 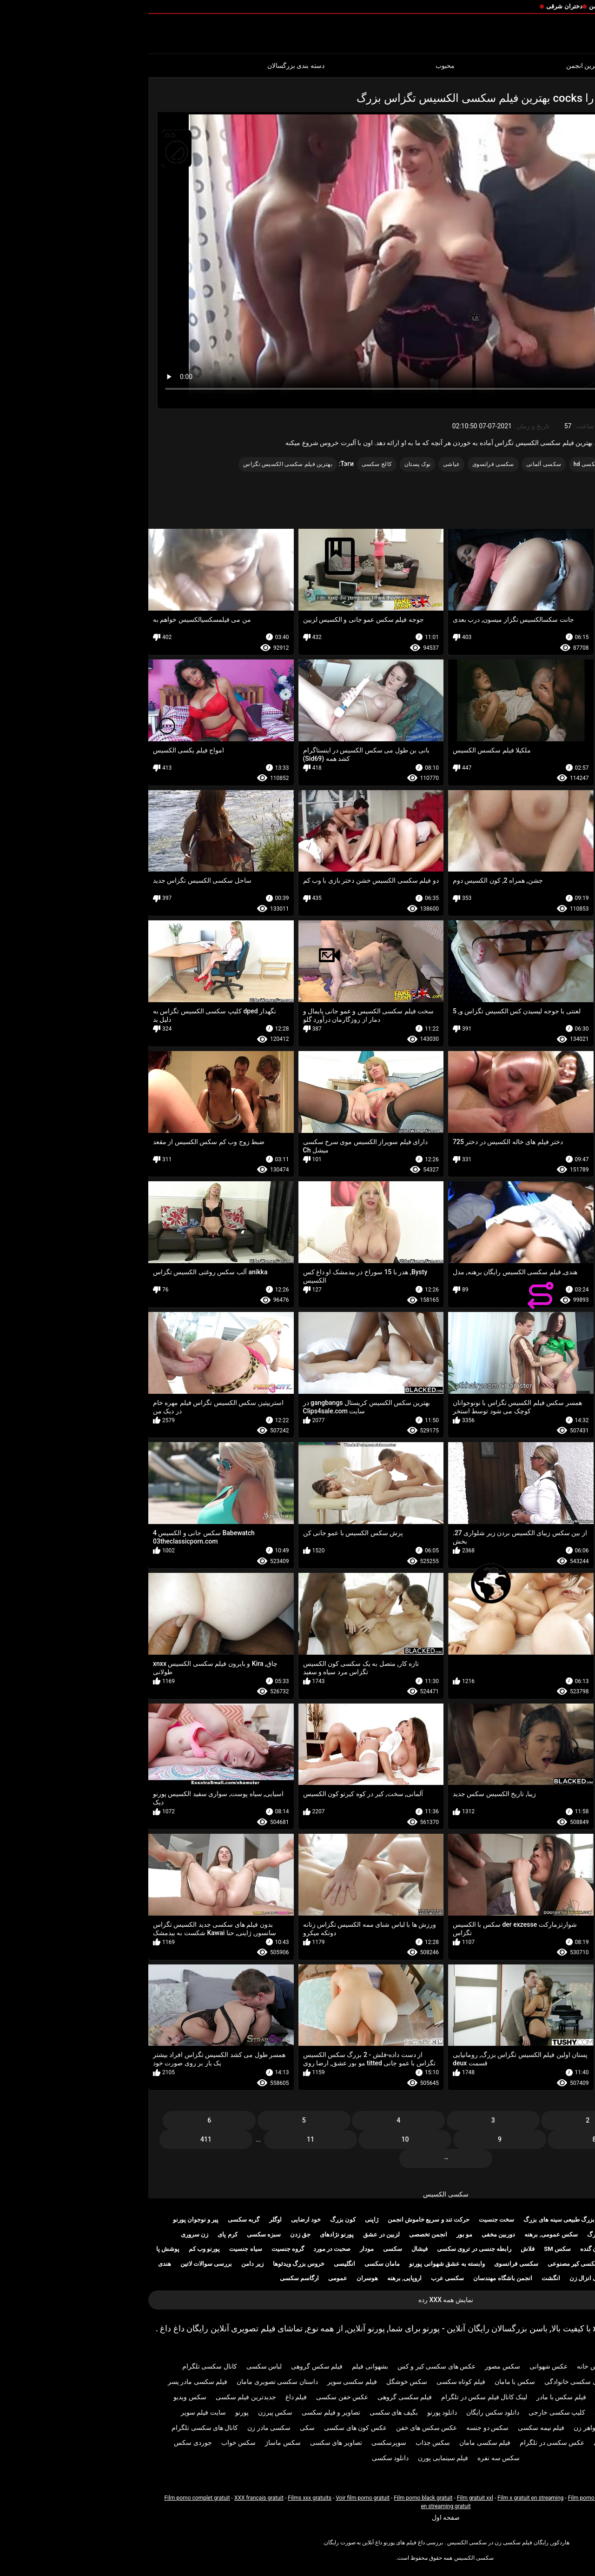 I want to click on switch to global or worldwide view, so click(x=491, y=1584).